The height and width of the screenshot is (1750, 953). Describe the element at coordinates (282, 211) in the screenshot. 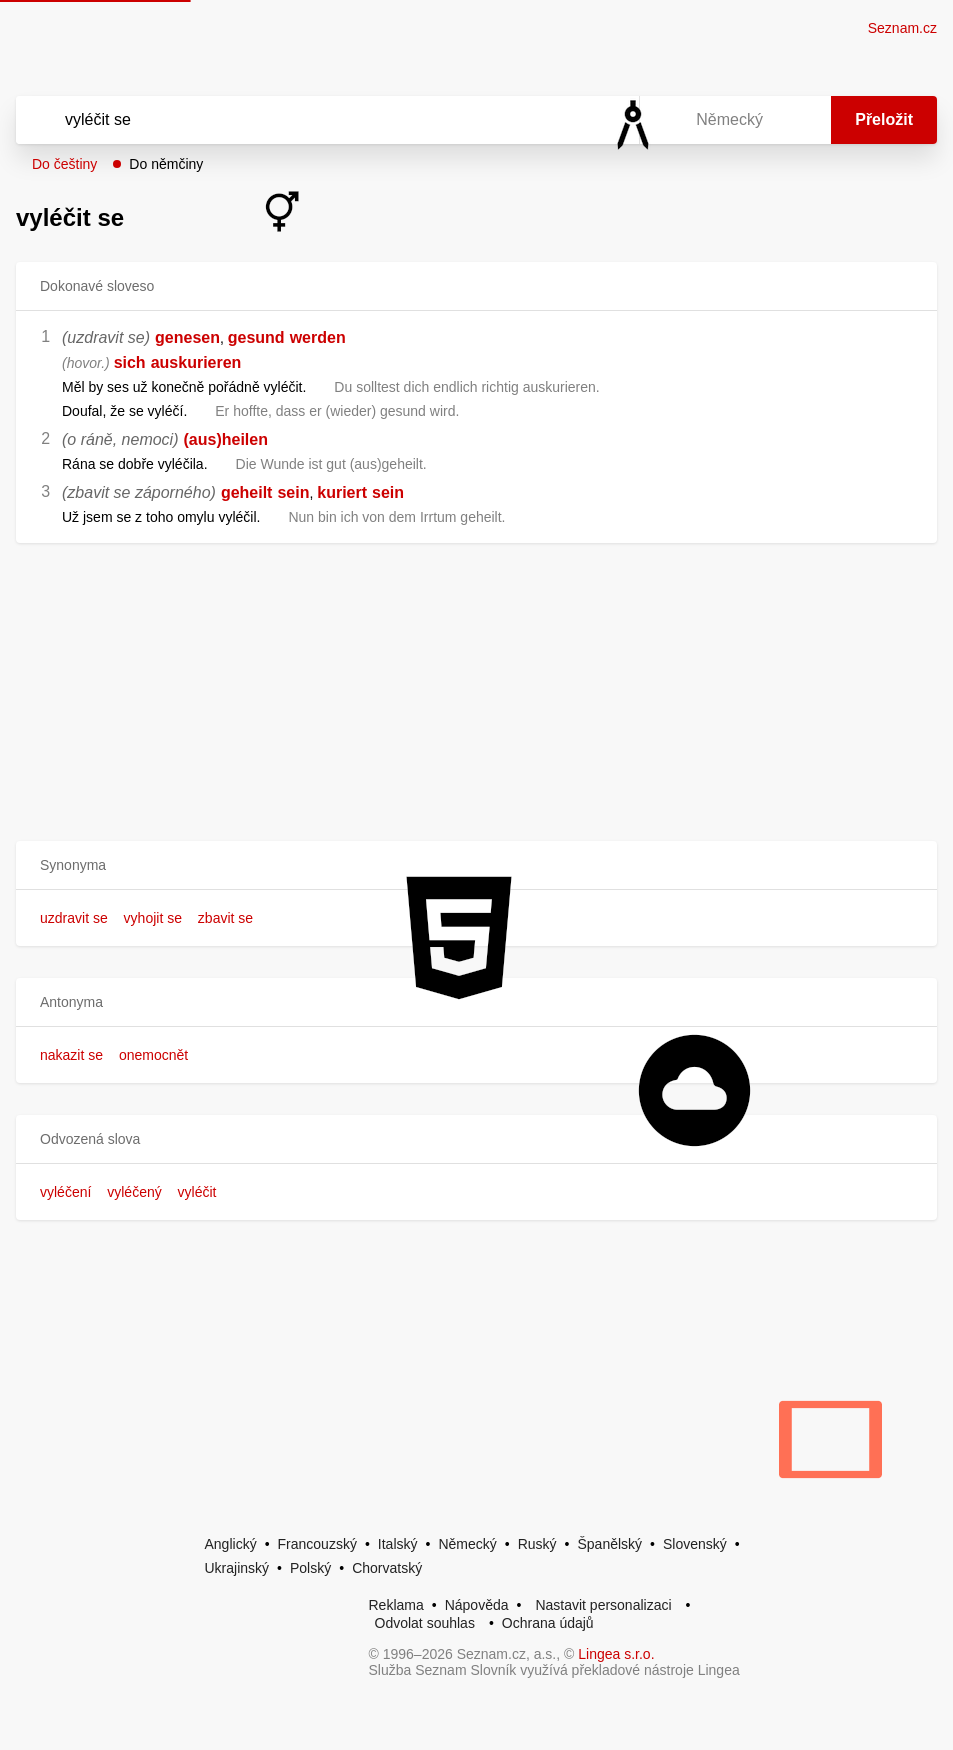

I see `select gender or sex options` at that location.